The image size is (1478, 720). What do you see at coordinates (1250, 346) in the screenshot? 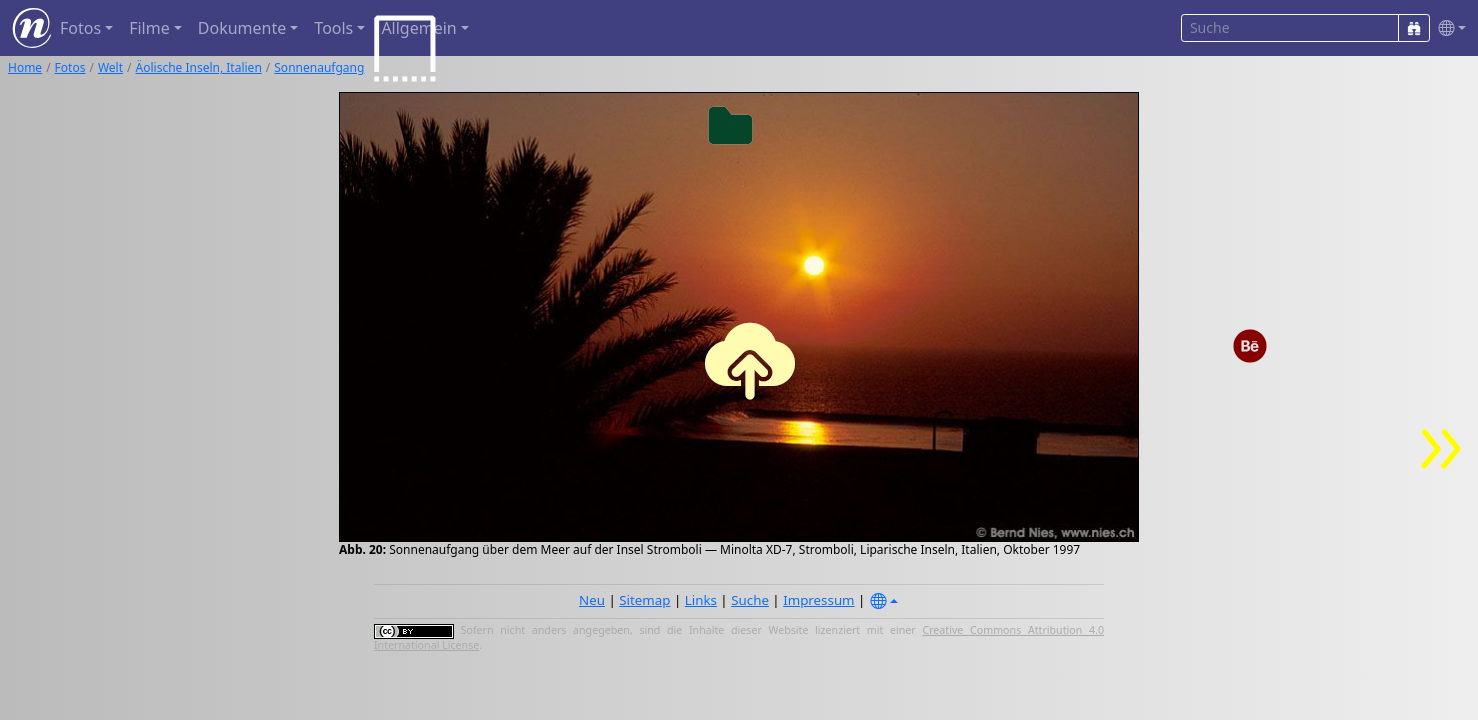
I see `view Behance portfolio` at bounding box center [1250, 346].